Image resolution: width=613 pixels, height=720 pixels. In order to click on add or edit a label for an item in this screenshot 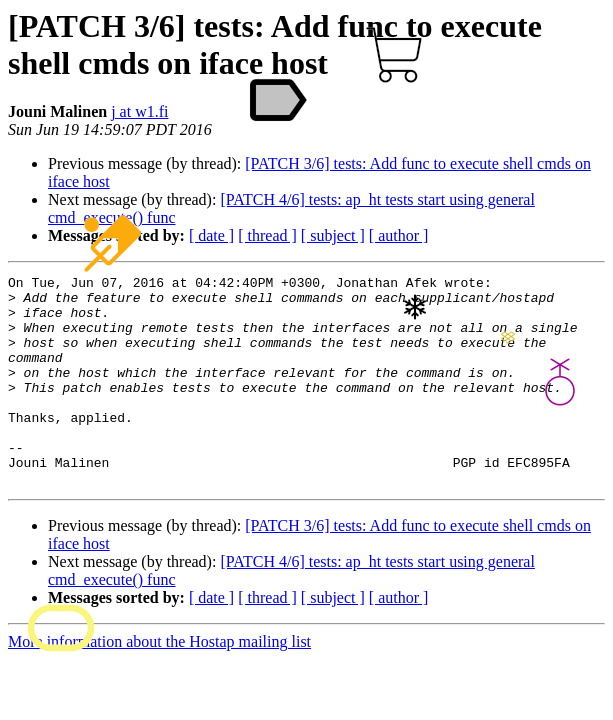, I will do `click(277, 100)`.